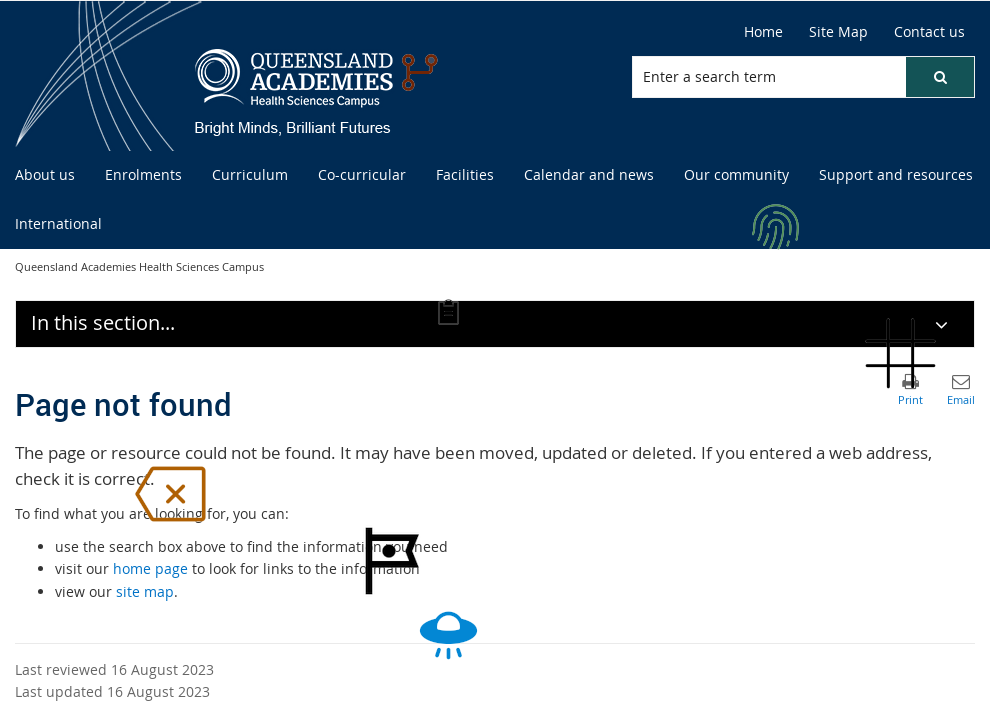  What do you see at coordinates (776, 227) in the screenshot?
I see `authenticate with biometric fingerprint` at bounding box center [776, 227].